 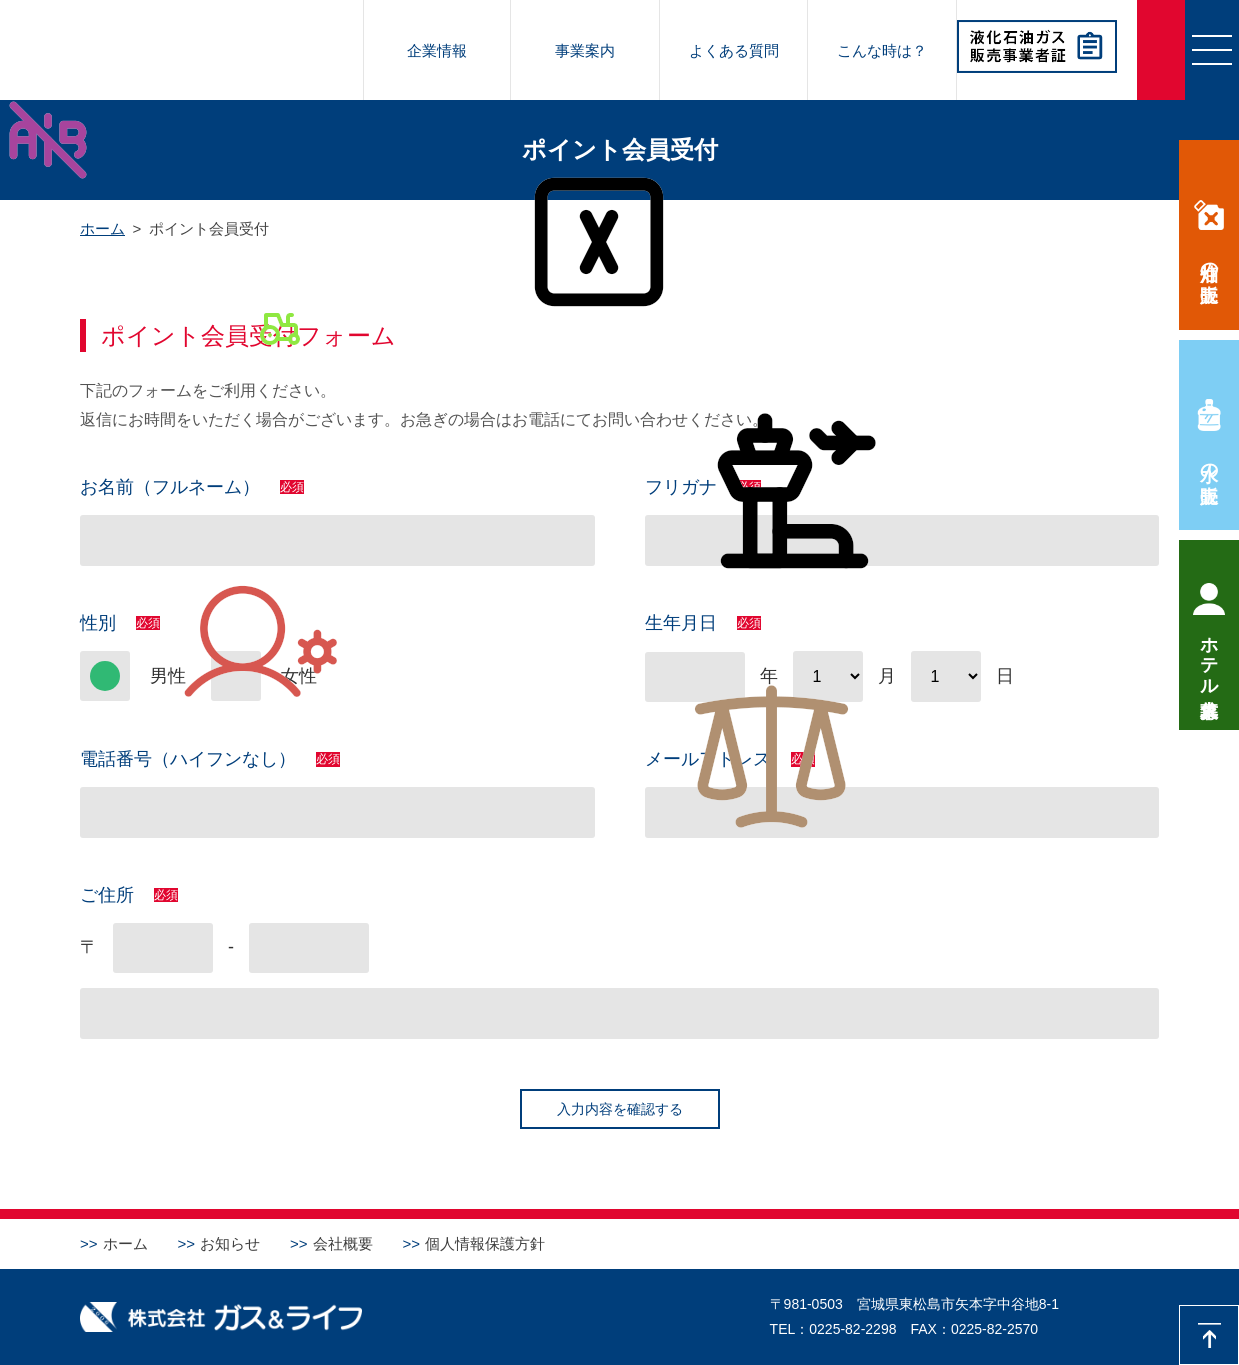 What do you see at coordinates (794, 494) in the screenshot?
I see `navigate to airport information` at bounding box center [794, 494].